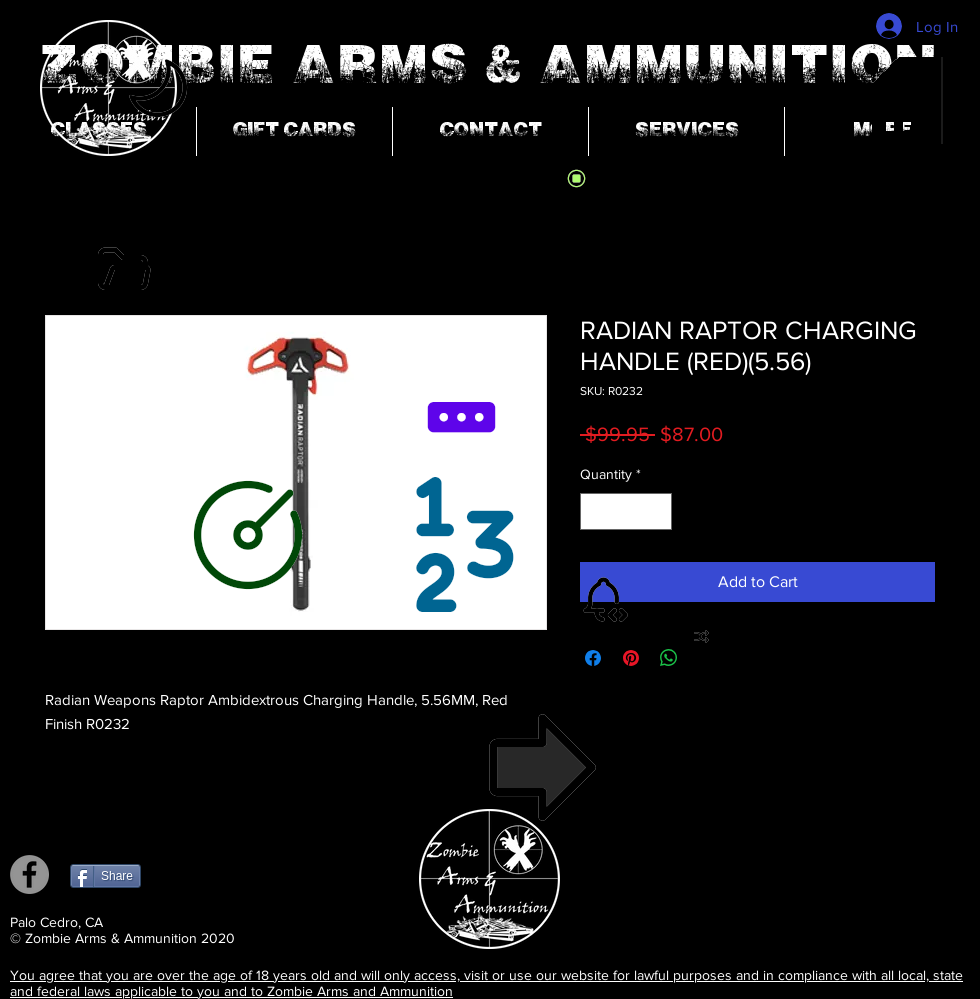 The height and width of the screenshot is (999, 980). What do you see at coordinates (123, 270) in the screenshot?
I see `open folder to view contents` at bounding box center [123, 270].